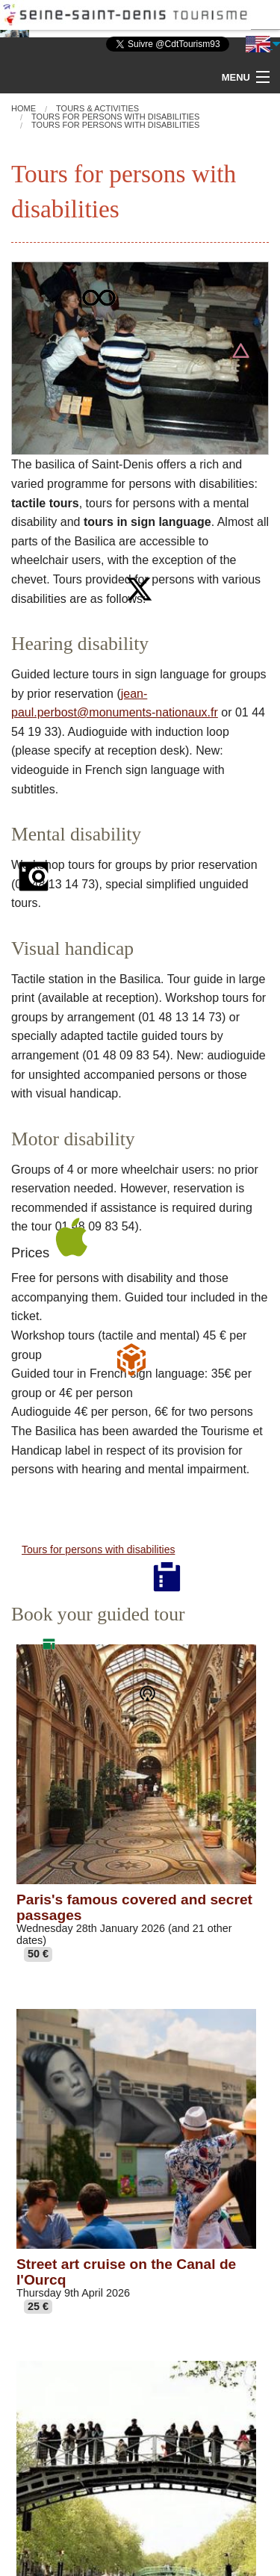 The image size is (280, 2576). I want to click on share to X (formerly Twitter), so click(139, 589).